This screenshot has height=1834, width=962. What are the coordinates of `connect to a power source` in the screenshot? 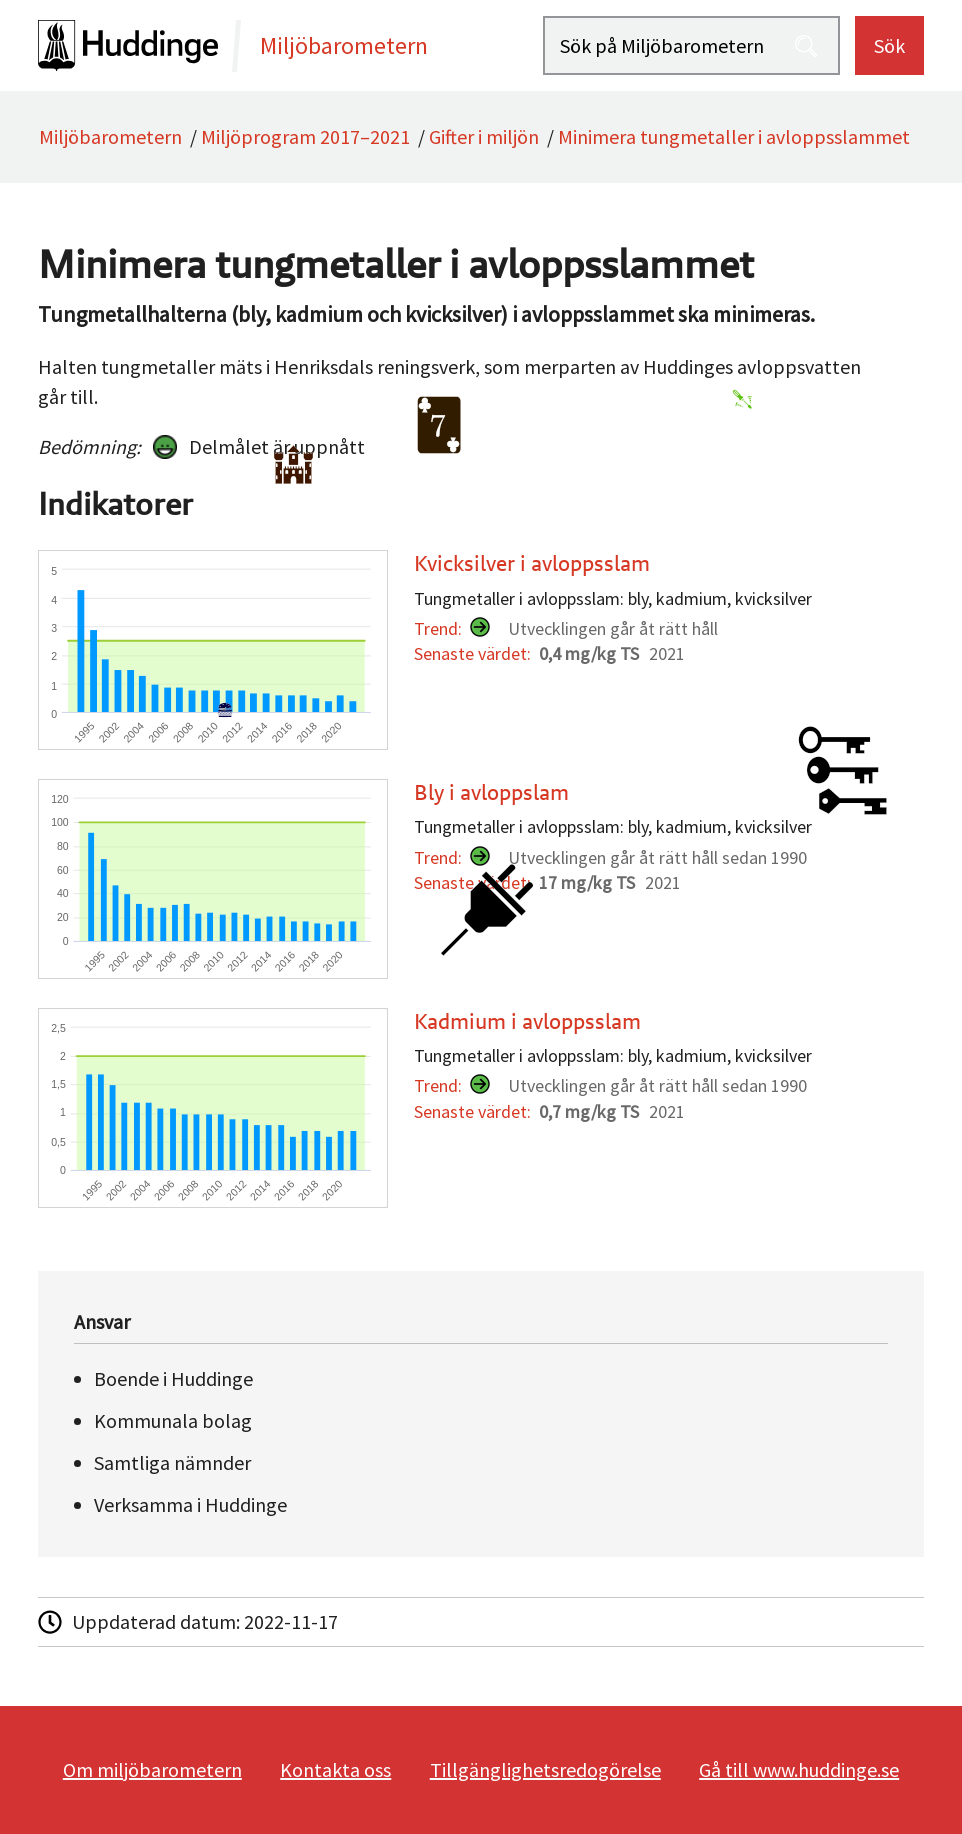 It's located at (487, 910).